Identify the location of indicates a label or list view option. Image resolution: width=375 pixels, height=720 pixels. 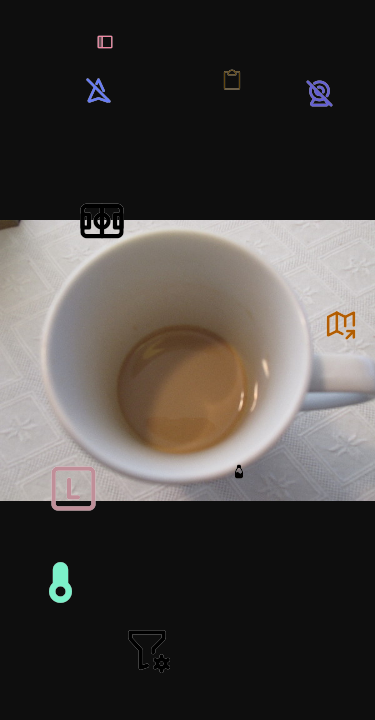
(73, 488).